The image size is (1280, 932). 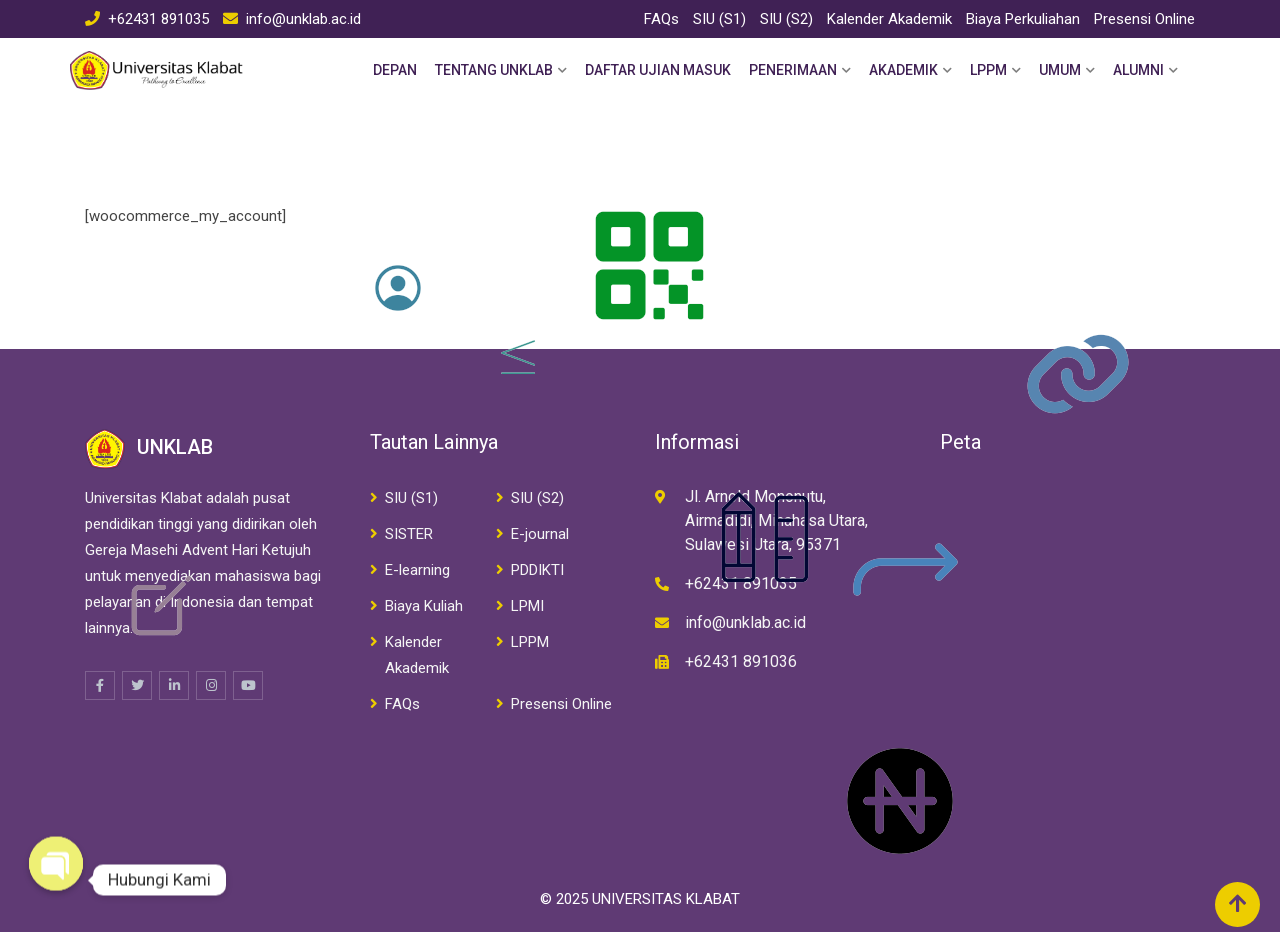 What do you see at coordinates (905, 569) in the screenshot?
I see `forward or share this item` at bounding box center [905, 569].